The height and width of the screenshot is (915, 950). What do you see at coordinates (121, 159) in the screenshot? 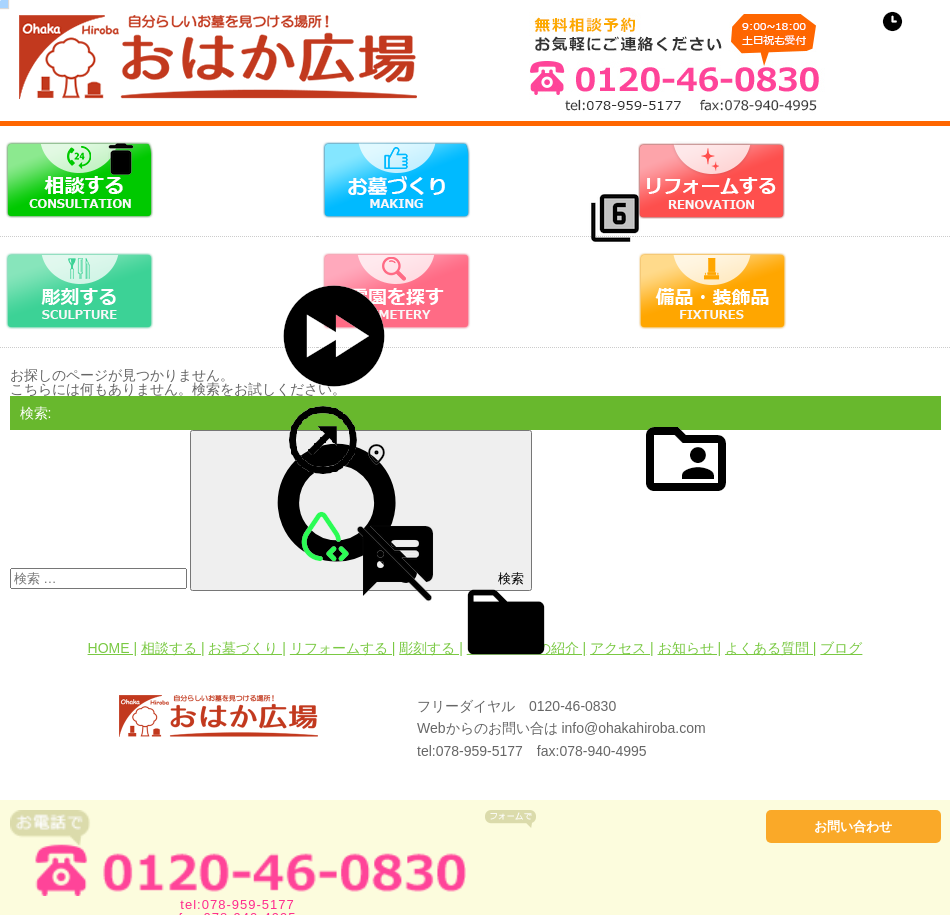
I see `delete selected item` at bounding box center [121, 159].